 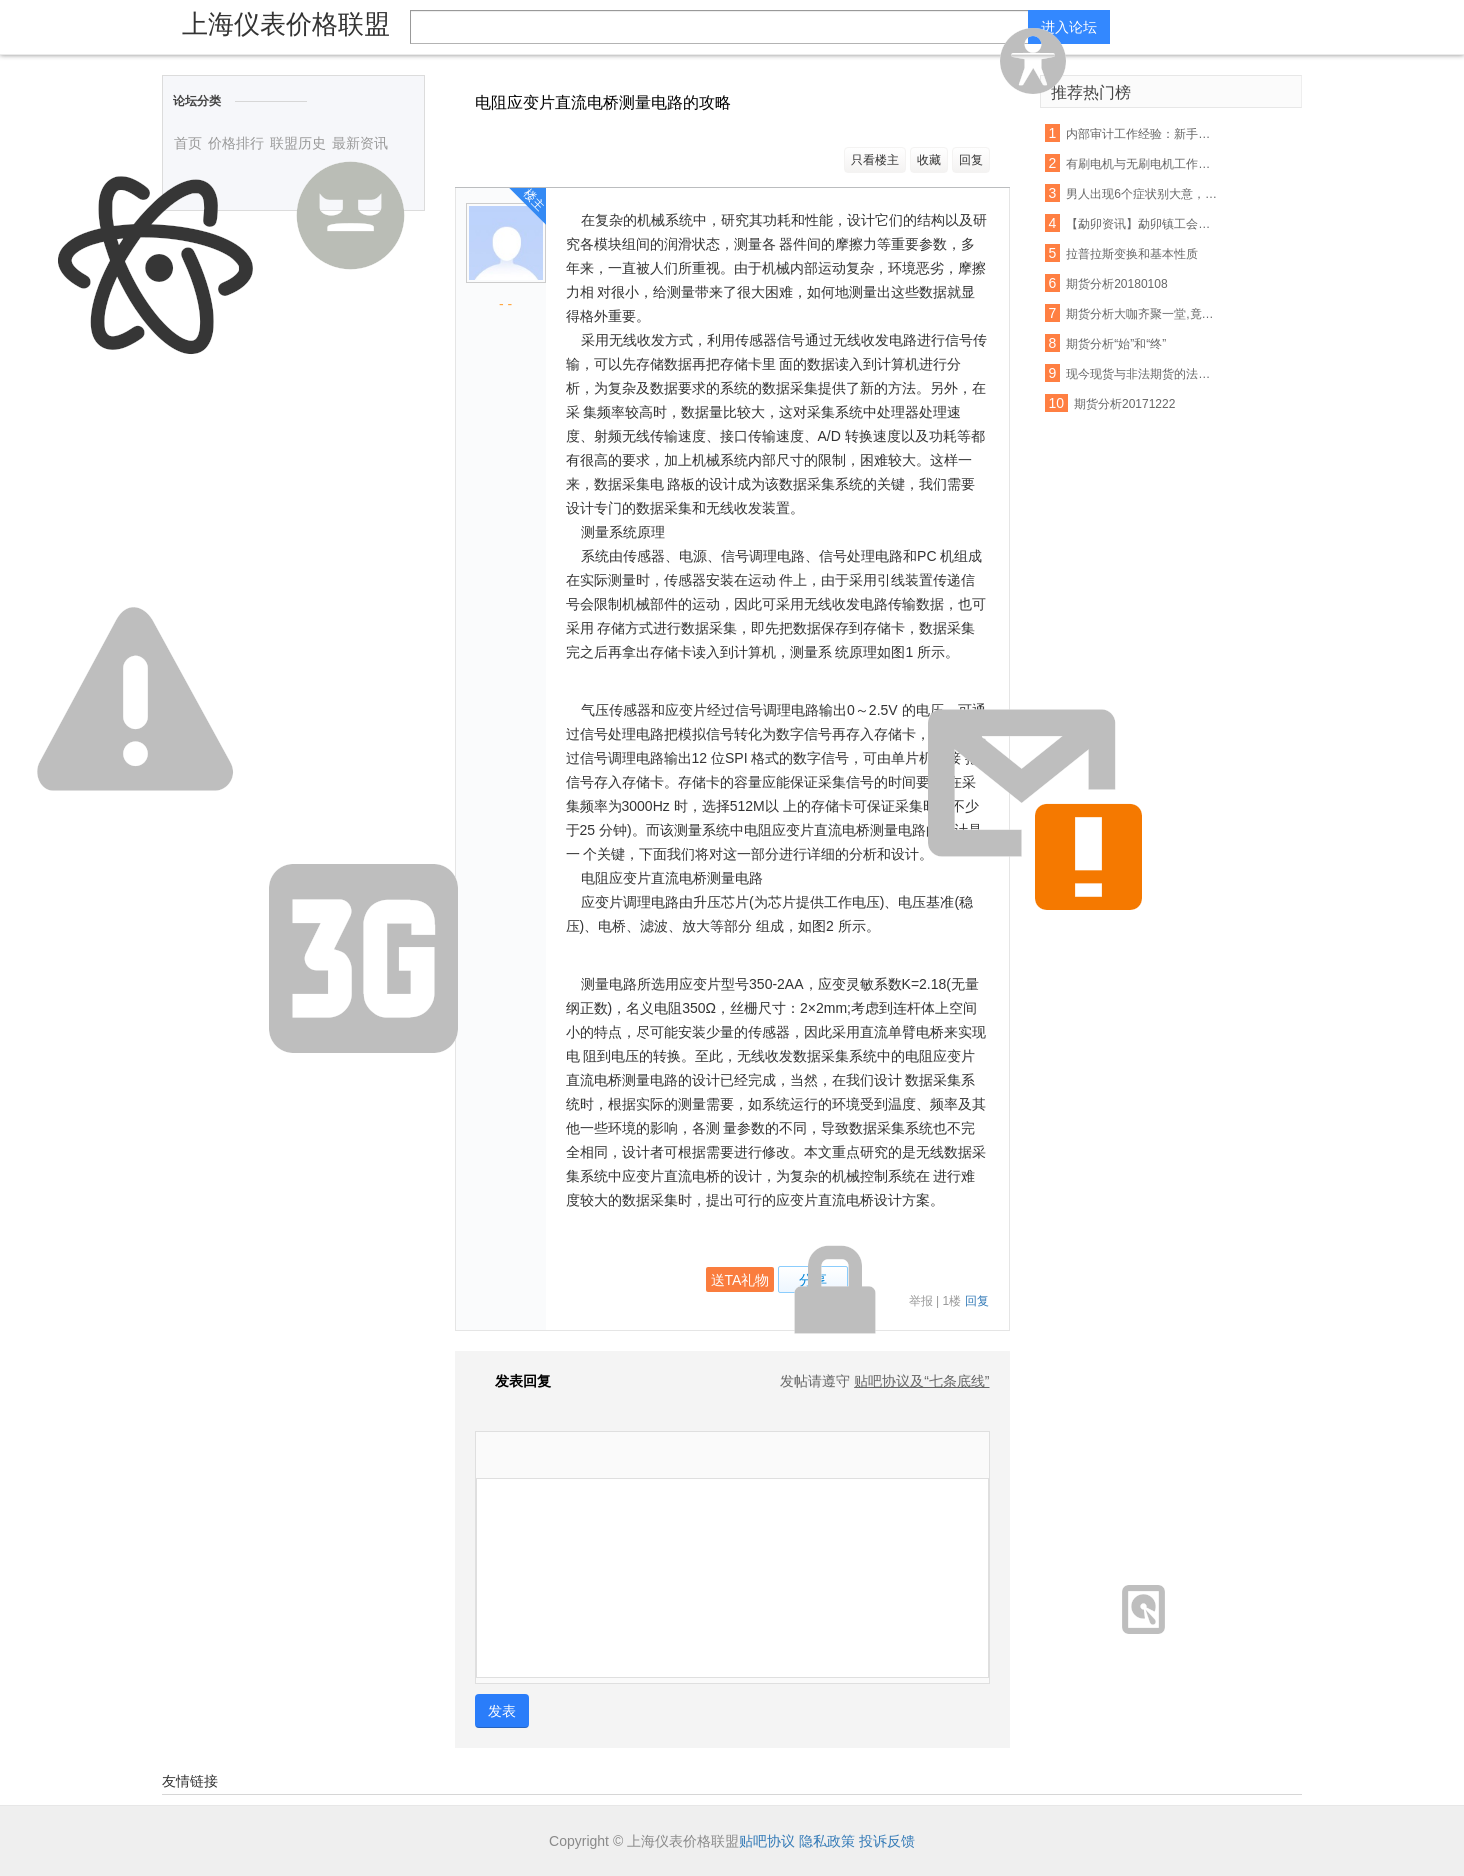 What do you see at coordinates (135, 704) in the screenshot?
I see `indicates a warning or caution in a dialog` at bounding box center [135, 704].